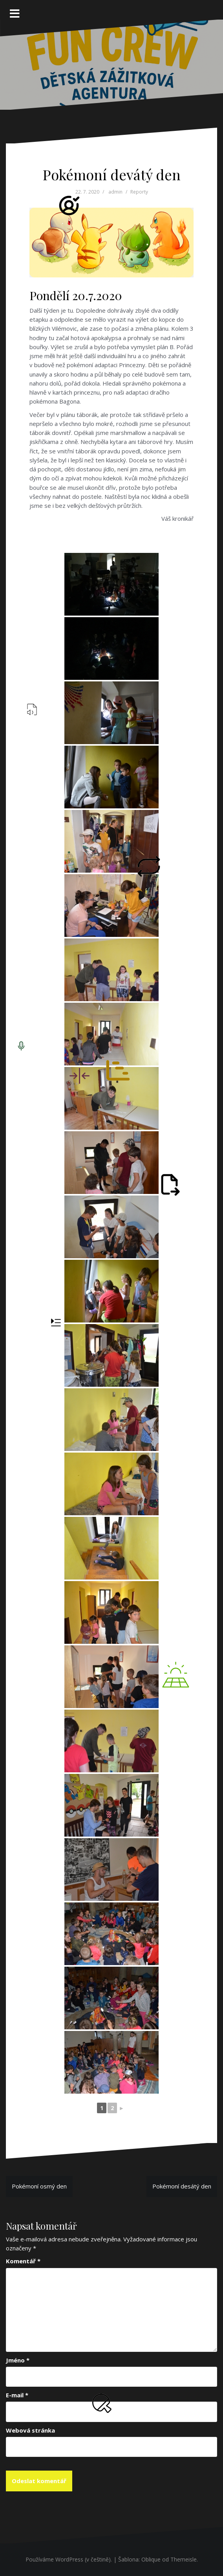  What do you see at coordinates (149, 866) in the screenshot?
I see `enable repeat mode for media playback` at bounding box center [149, 866].